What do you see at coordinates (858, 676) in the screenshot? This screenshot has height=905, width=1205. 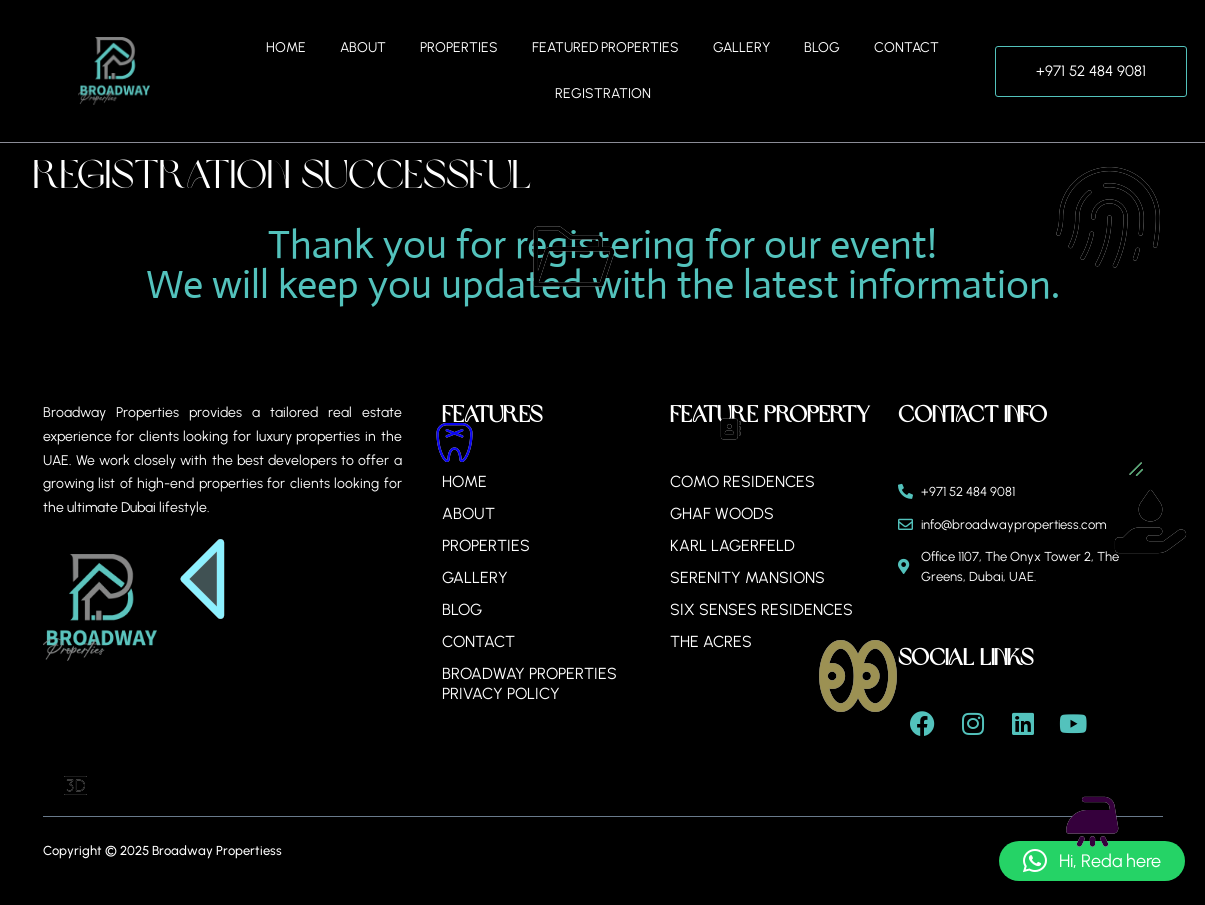 I see `mark content as viewed or seen` at bounding box center [858, 676].